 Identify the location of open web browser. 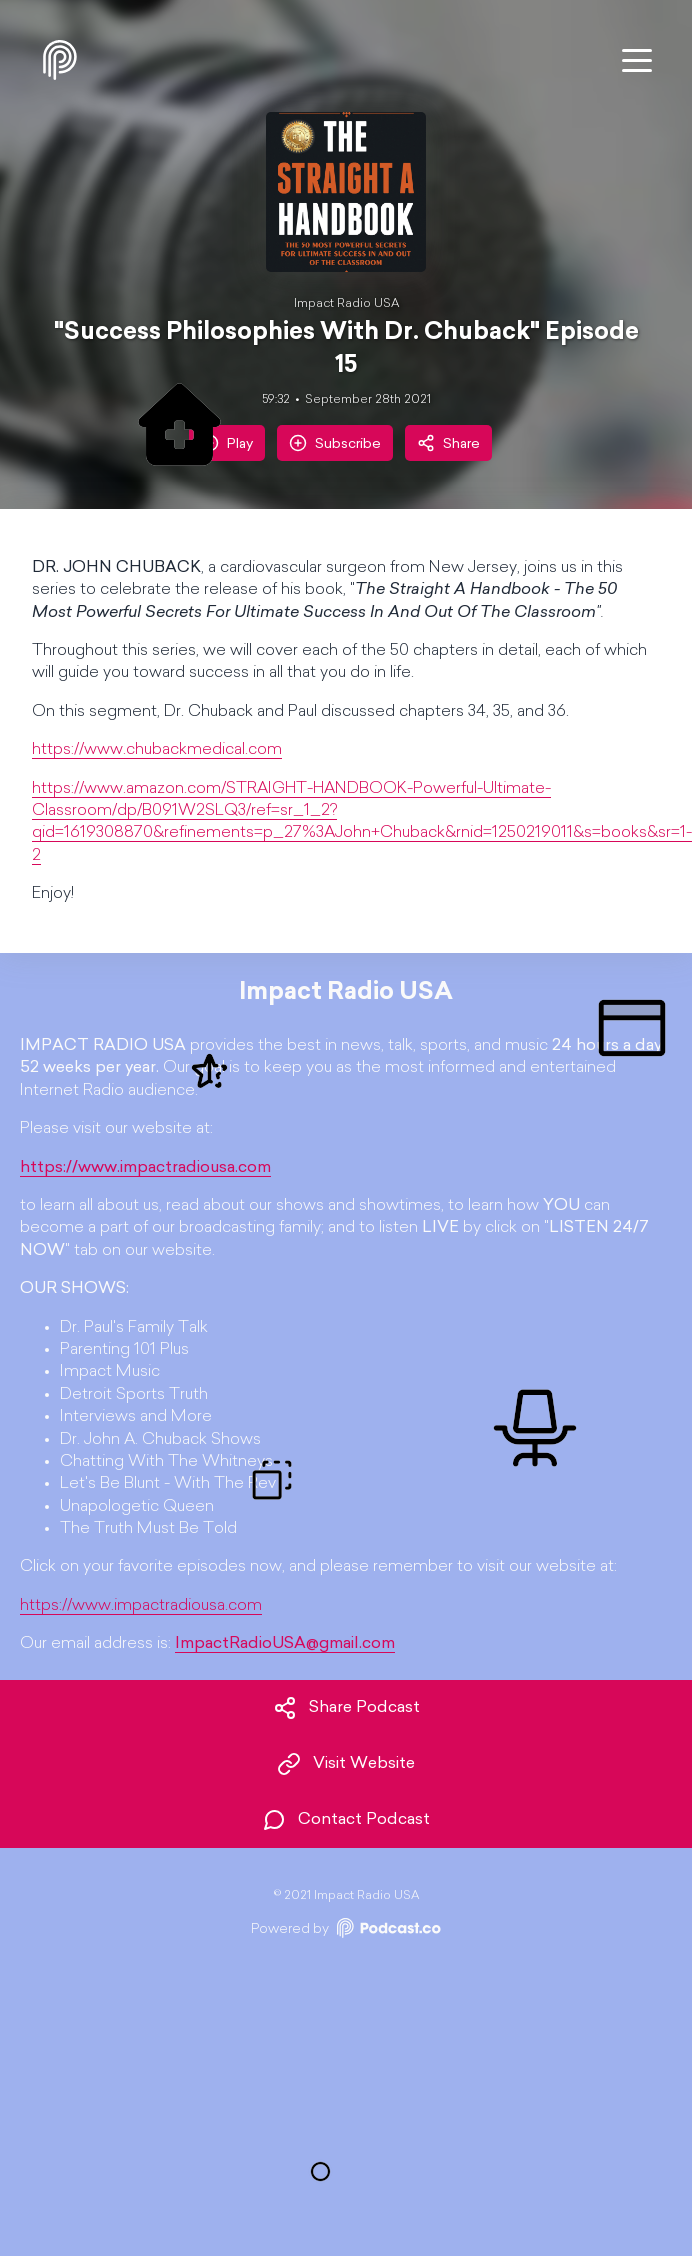
(632, 1028).